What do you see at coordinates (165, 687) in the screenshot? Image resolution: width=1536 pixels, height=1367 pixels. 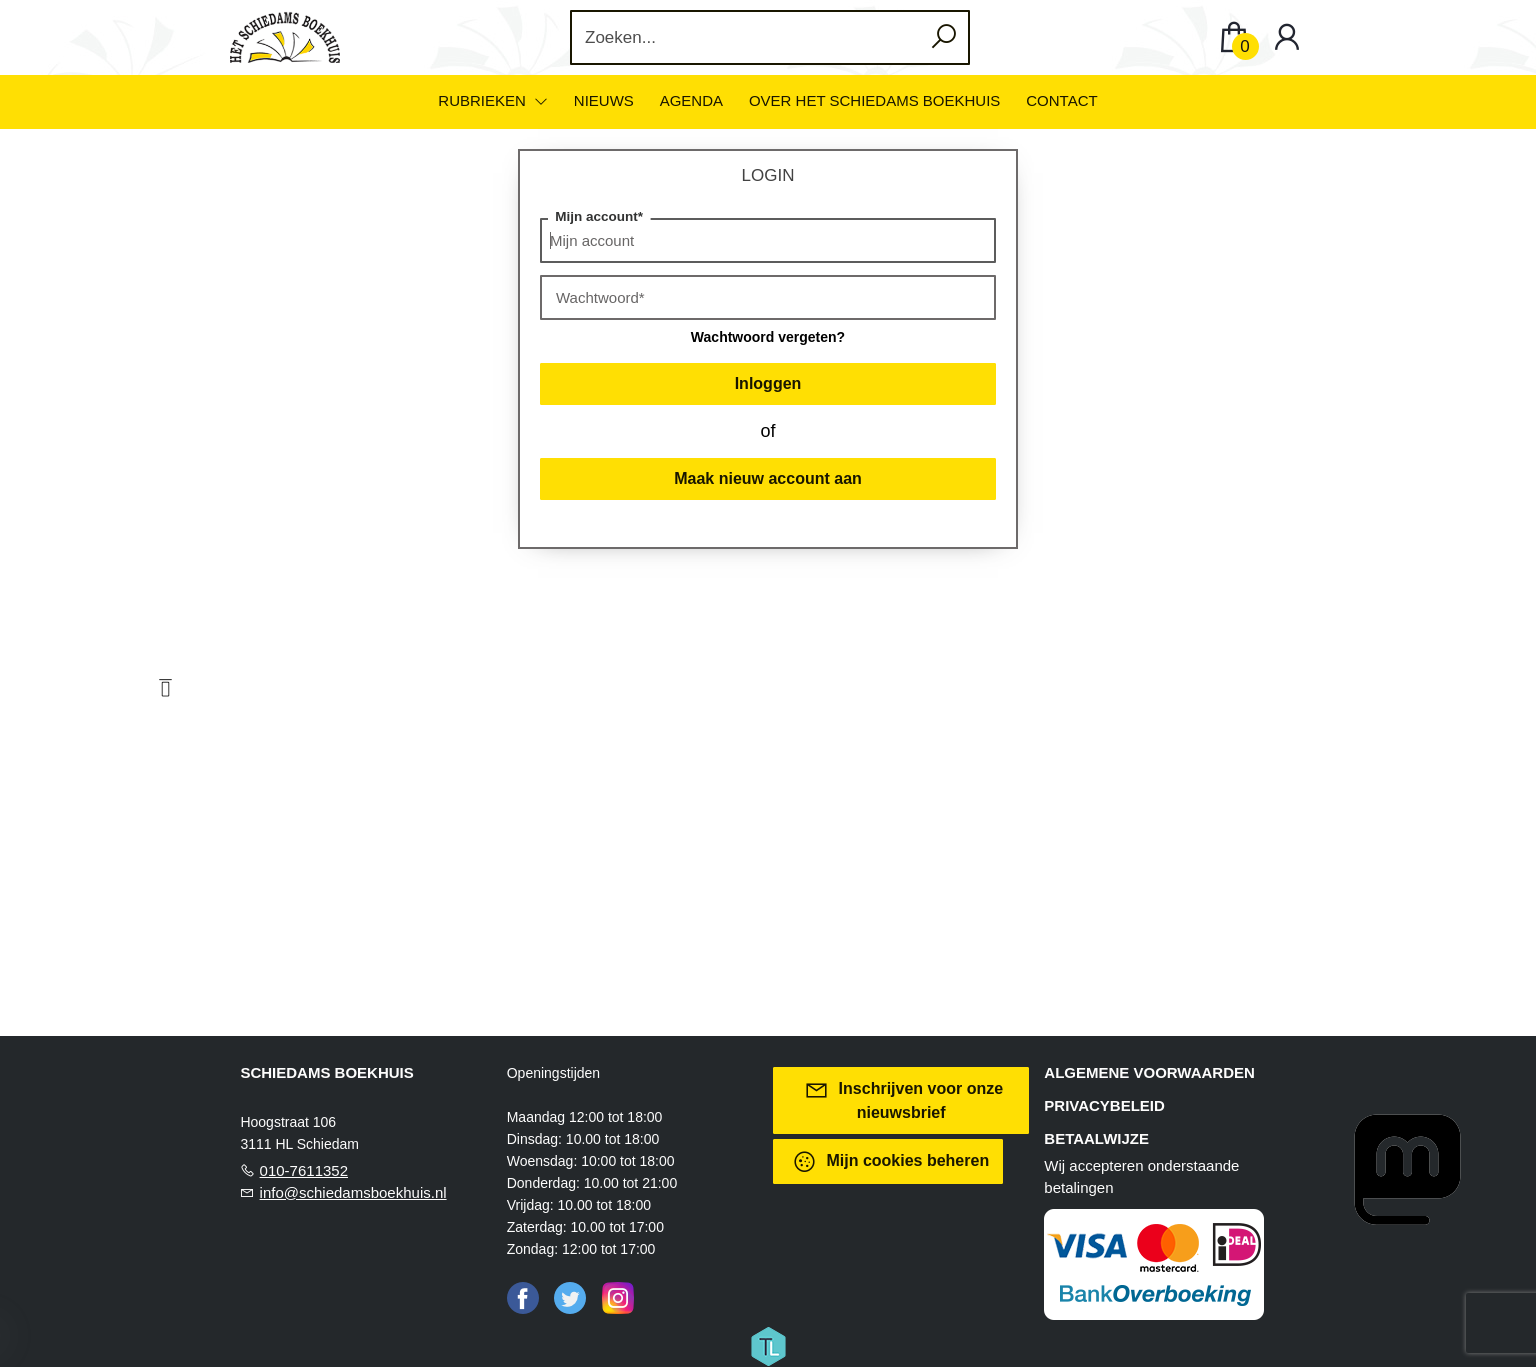 I see `align object to top edge` at bounding box center [165, 687].